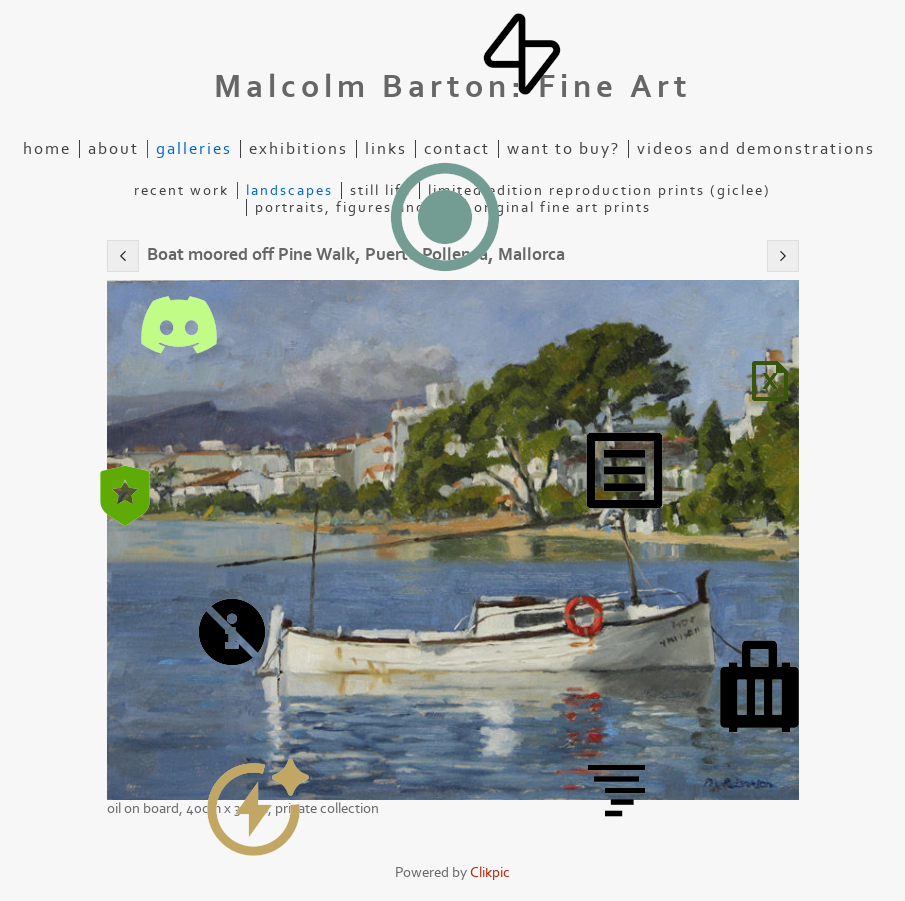 The width and height of the screenshot is (905, 901). Describe the element at coordinates (253, 809) in the screenshot. I see `access AI-enhanced DVD or media features` at that location.